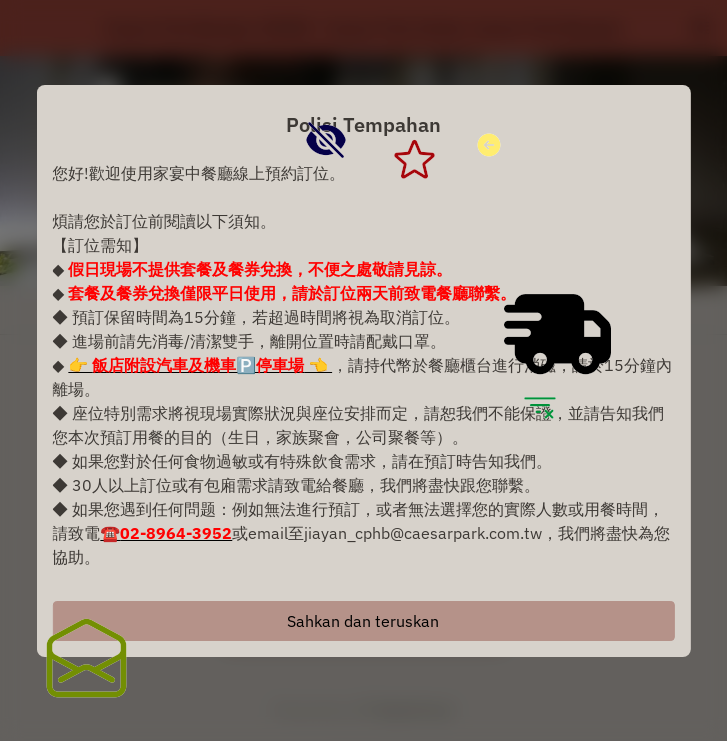 This screenshot has height=741, width=727. What do you see at coordinates (414, 159) in the screenshot?
I see `add item to favorites` at bounding box center [414, 159].